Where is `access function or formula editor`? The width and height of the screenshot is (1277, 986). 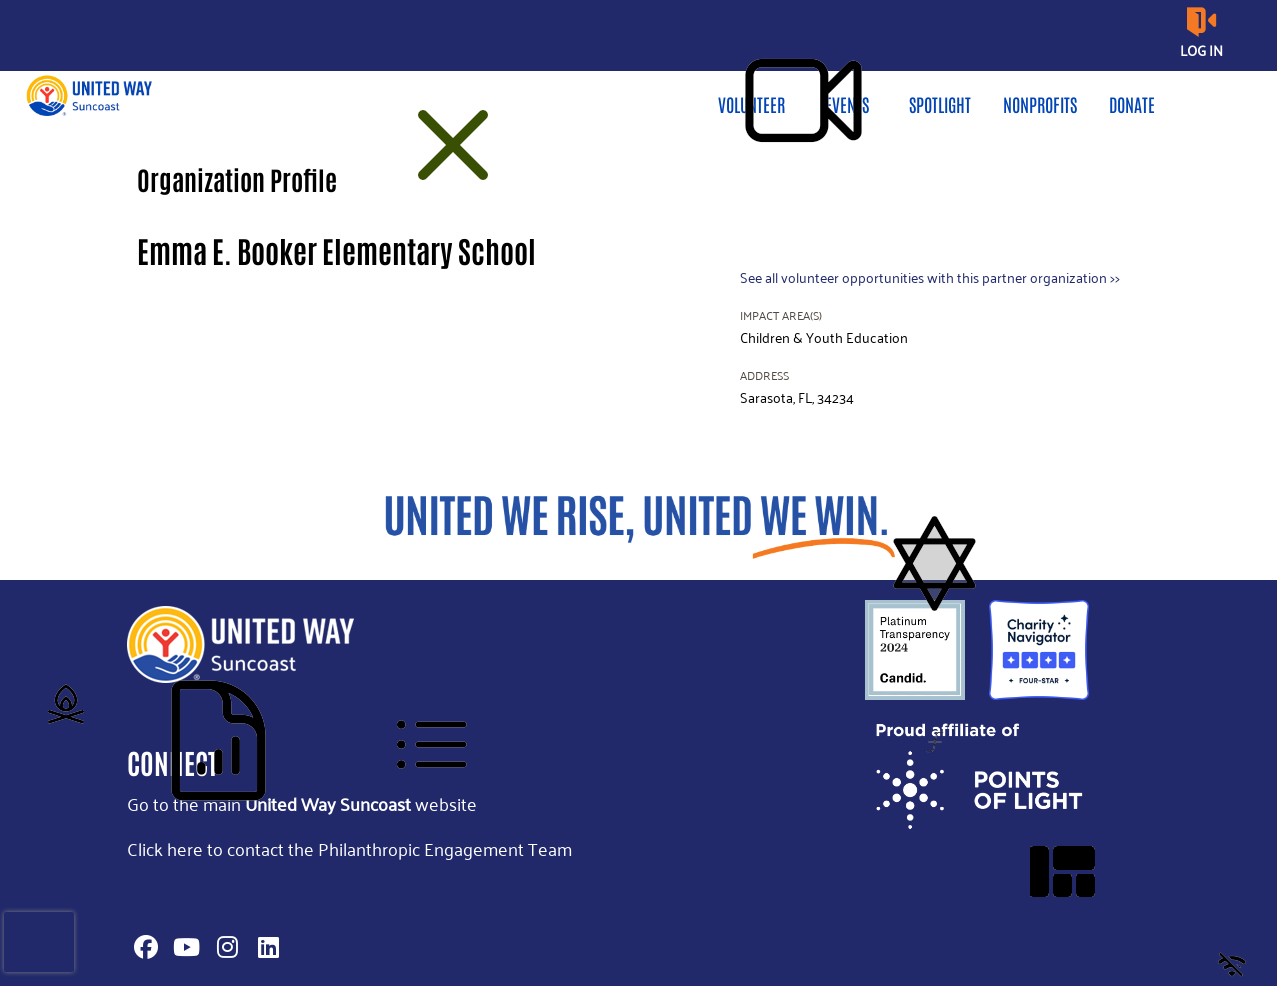 access function or formula editor is located at coordinates (935, 742).